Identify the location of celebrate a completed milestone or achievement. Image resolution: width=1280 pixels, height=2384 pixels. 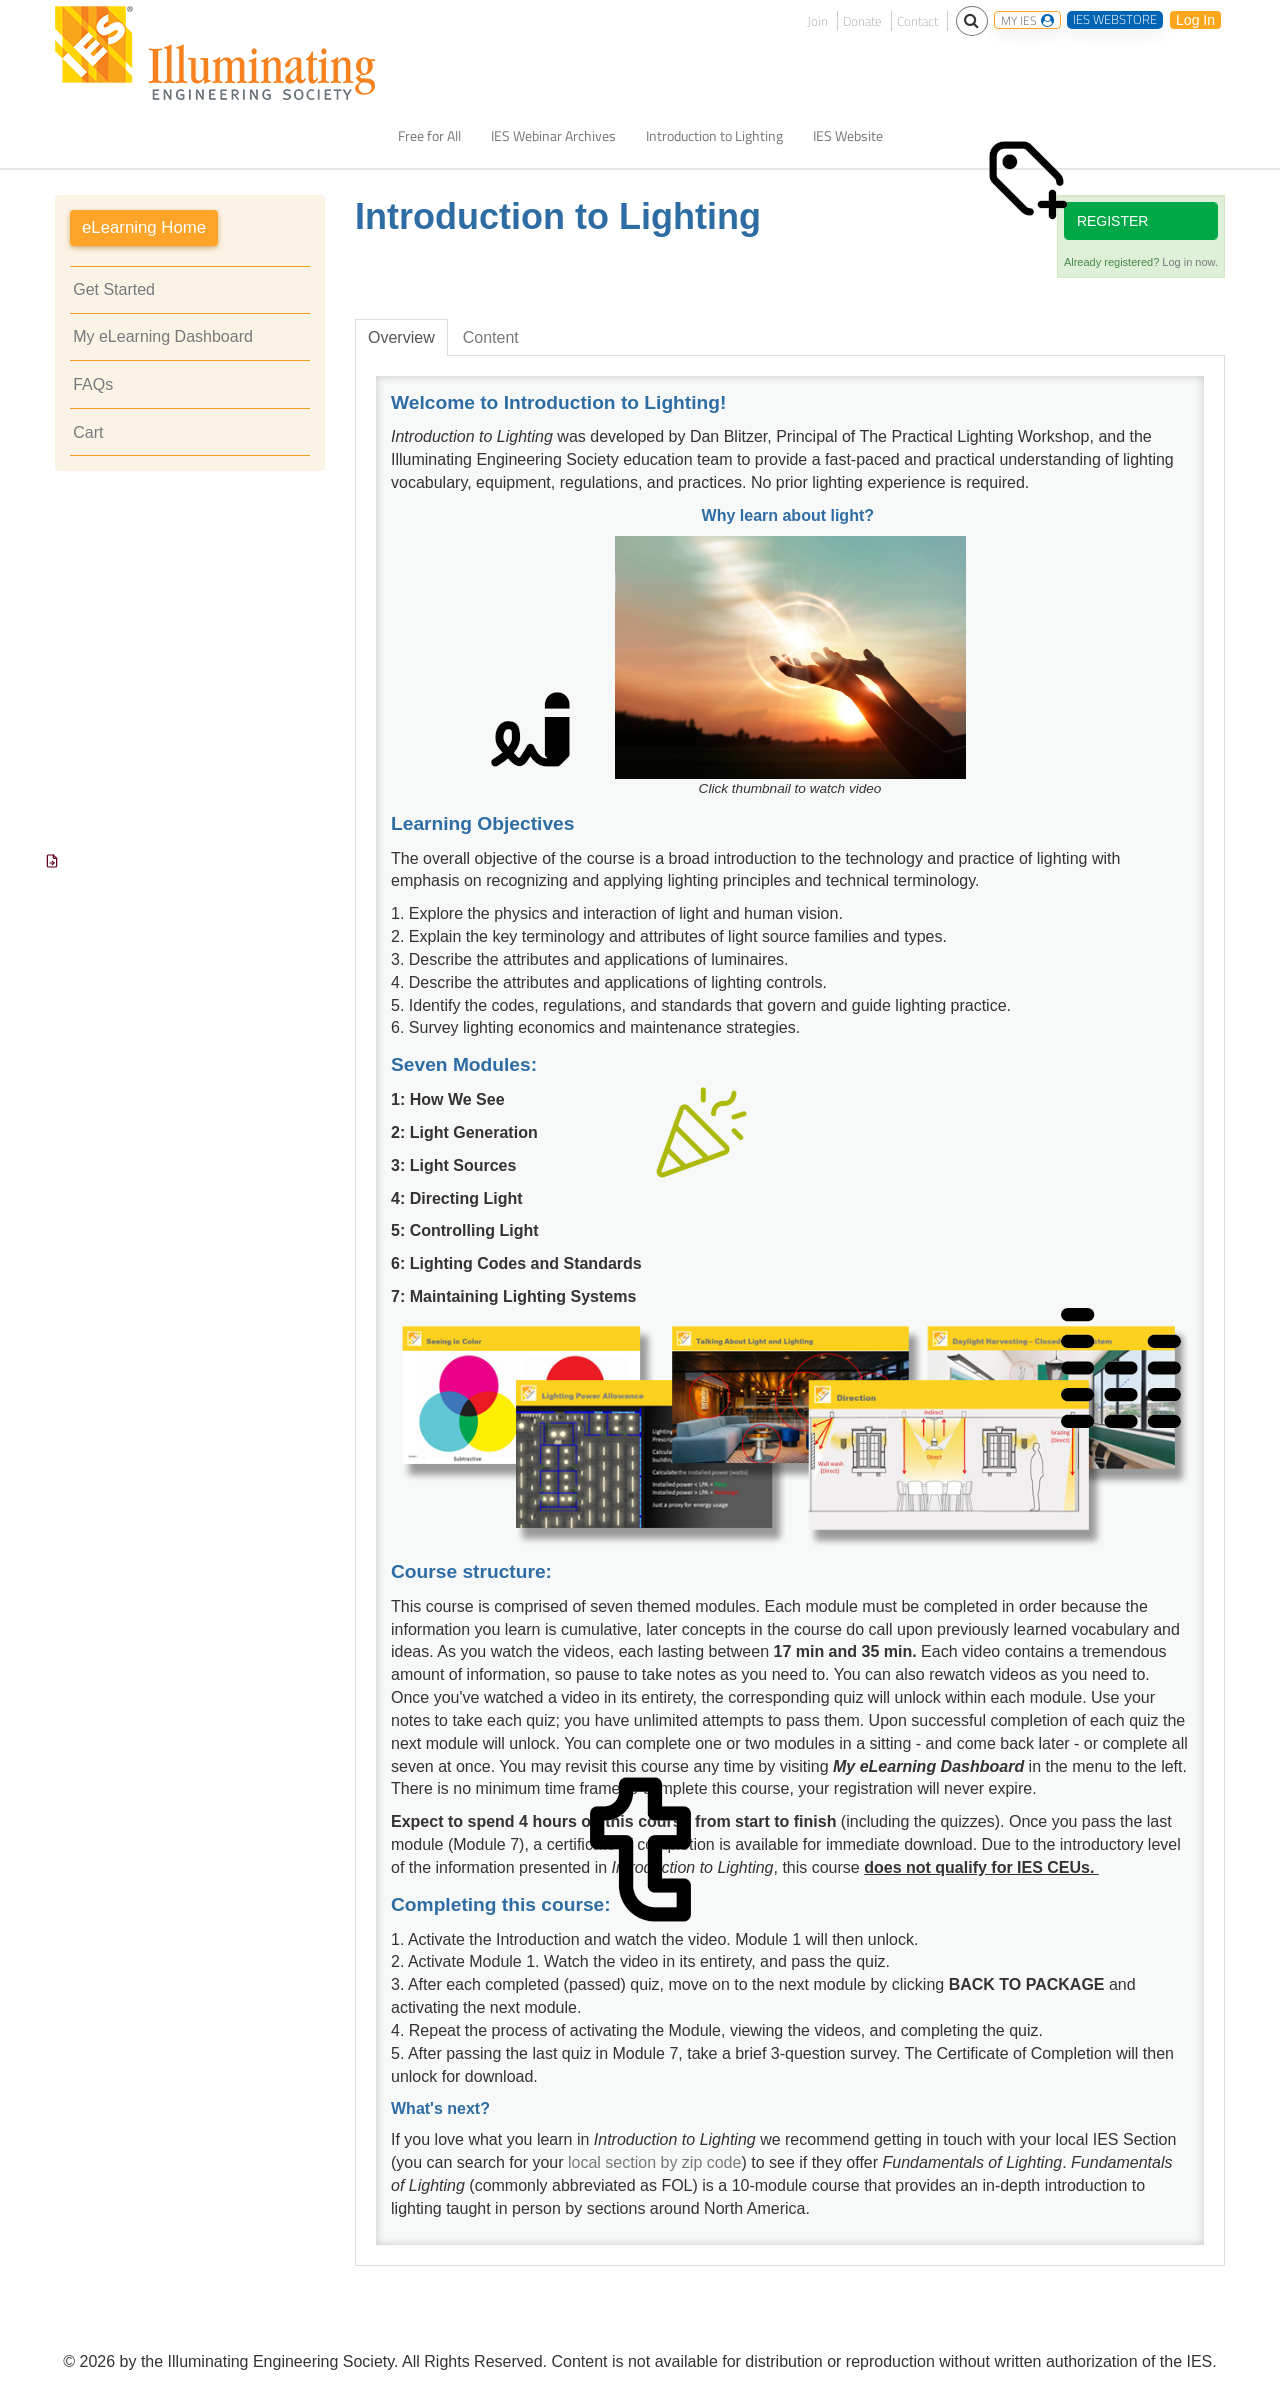
(696, 1137).